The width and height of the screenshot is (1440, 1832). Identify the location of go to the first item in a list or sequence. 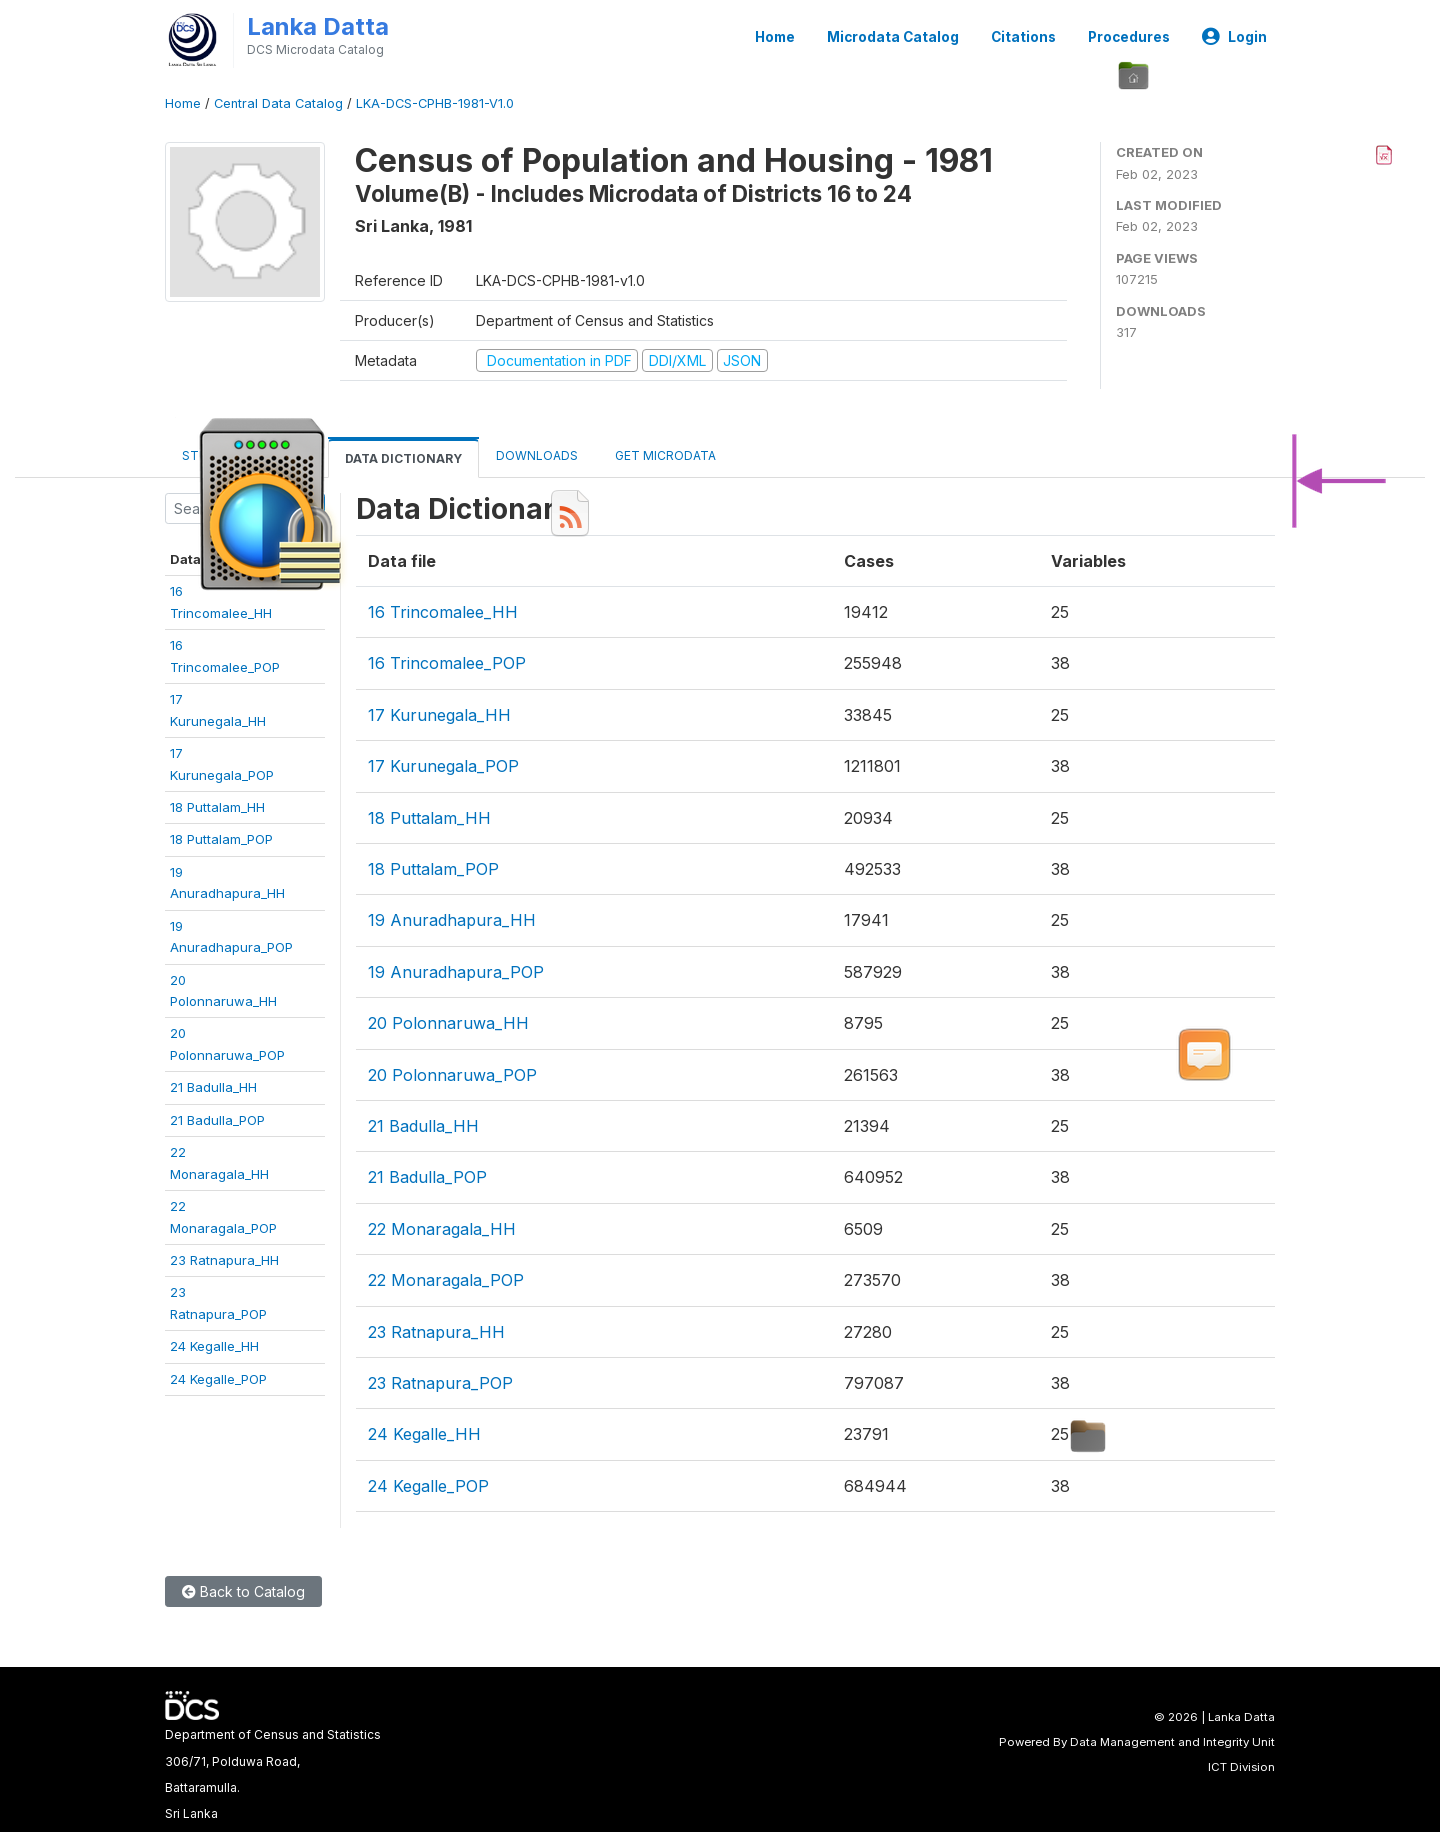
(1339, 481).